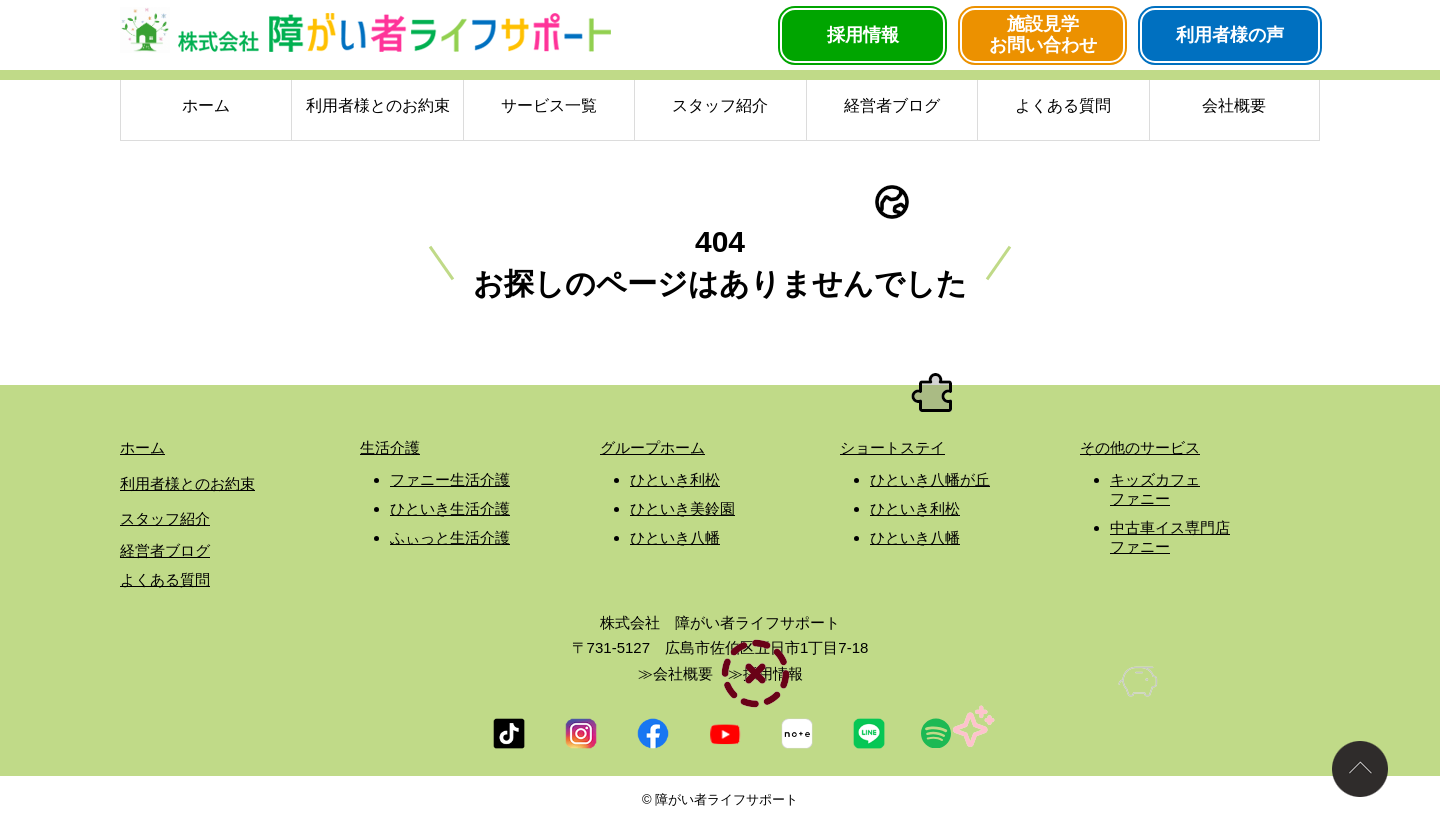 This screenshot has height=829, width=1440. Describe the element at coordinates (1138, 681) in the screenshot. I see `access savings or budget features` at that location.